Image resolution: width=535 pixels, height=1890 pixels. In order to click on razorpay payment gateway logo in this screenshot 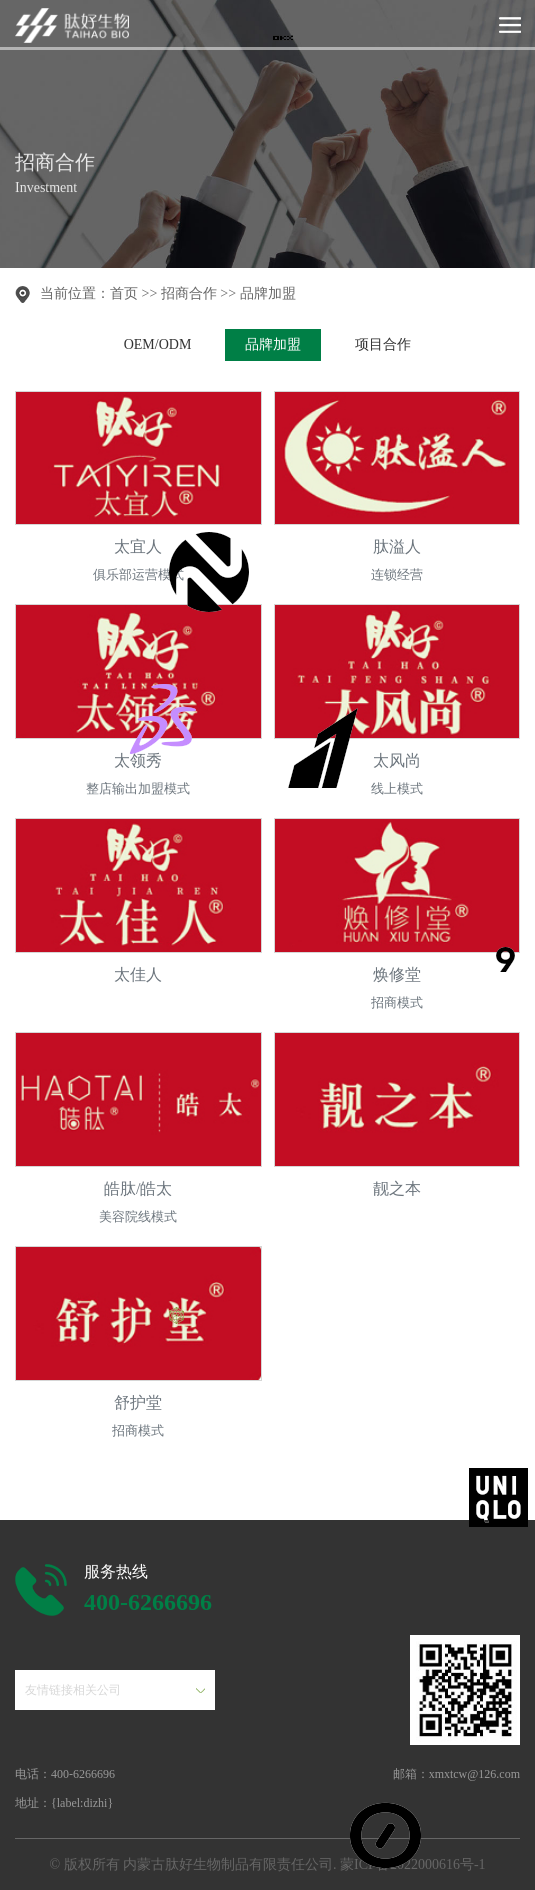, I will do `click(323, 748)`.